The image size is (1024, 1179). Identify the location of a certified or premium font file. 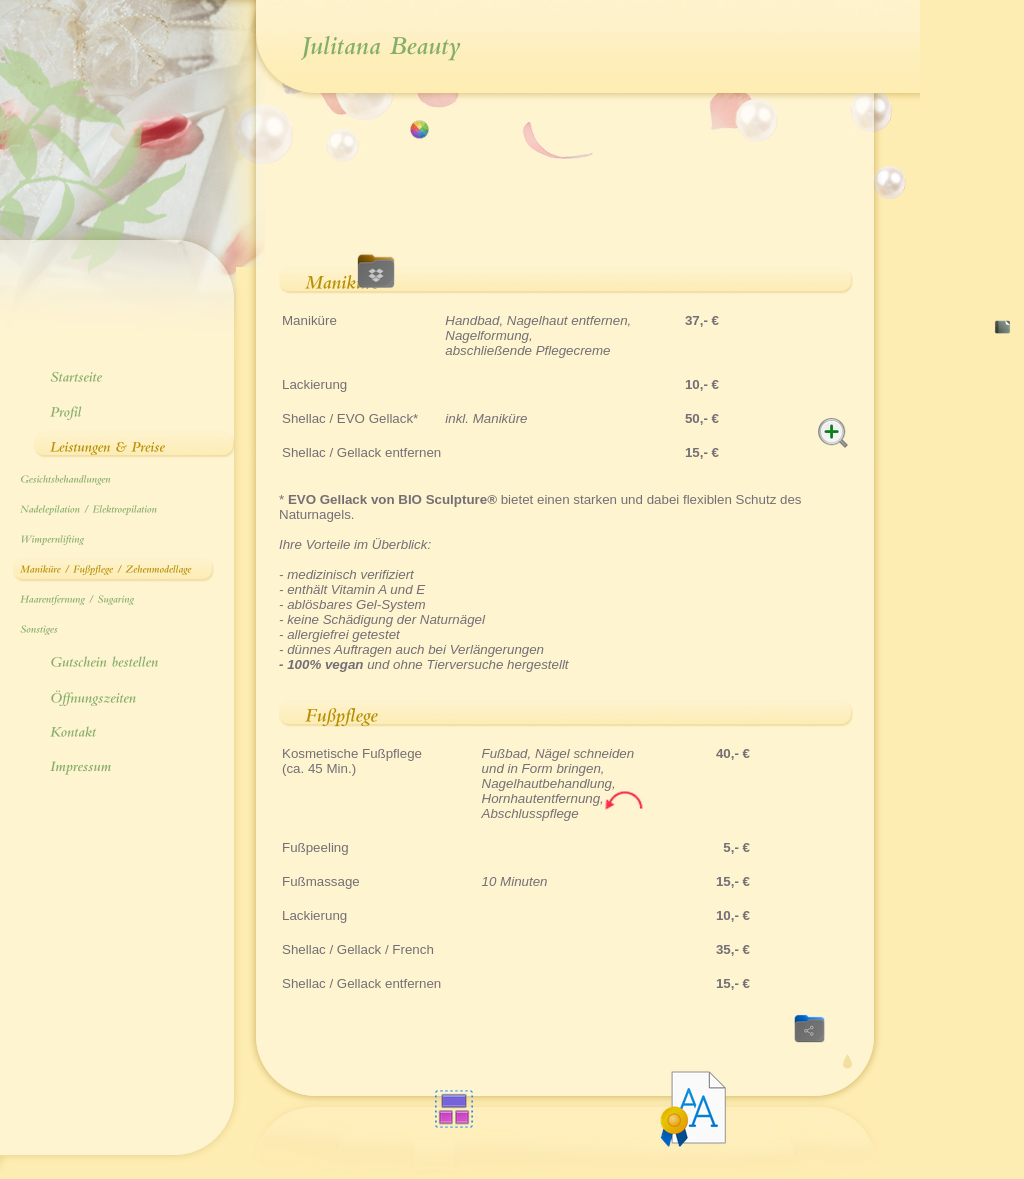
(698, 1107).